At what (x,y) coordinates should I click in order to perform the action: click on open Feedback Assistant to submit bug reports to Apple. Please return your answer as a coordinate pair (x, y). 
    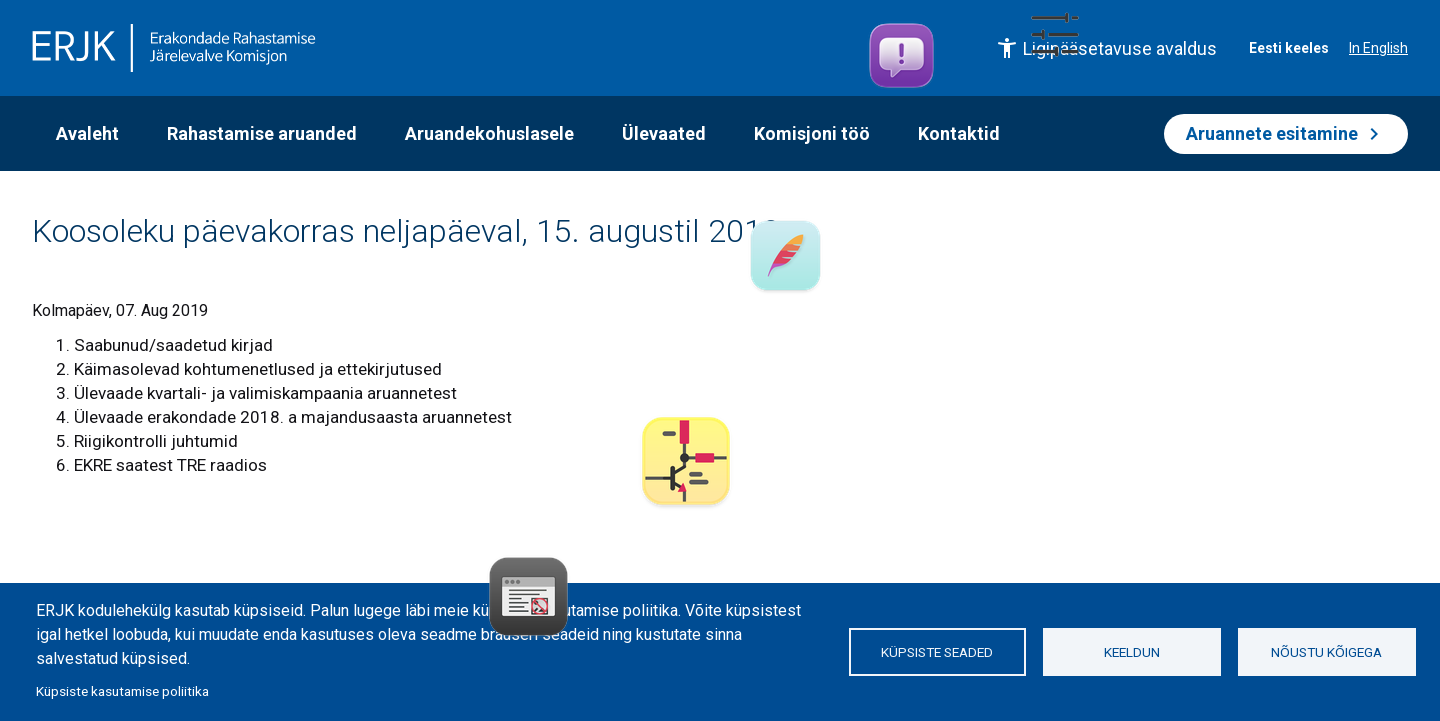
    Looking at the image, I should click on (901, 55).